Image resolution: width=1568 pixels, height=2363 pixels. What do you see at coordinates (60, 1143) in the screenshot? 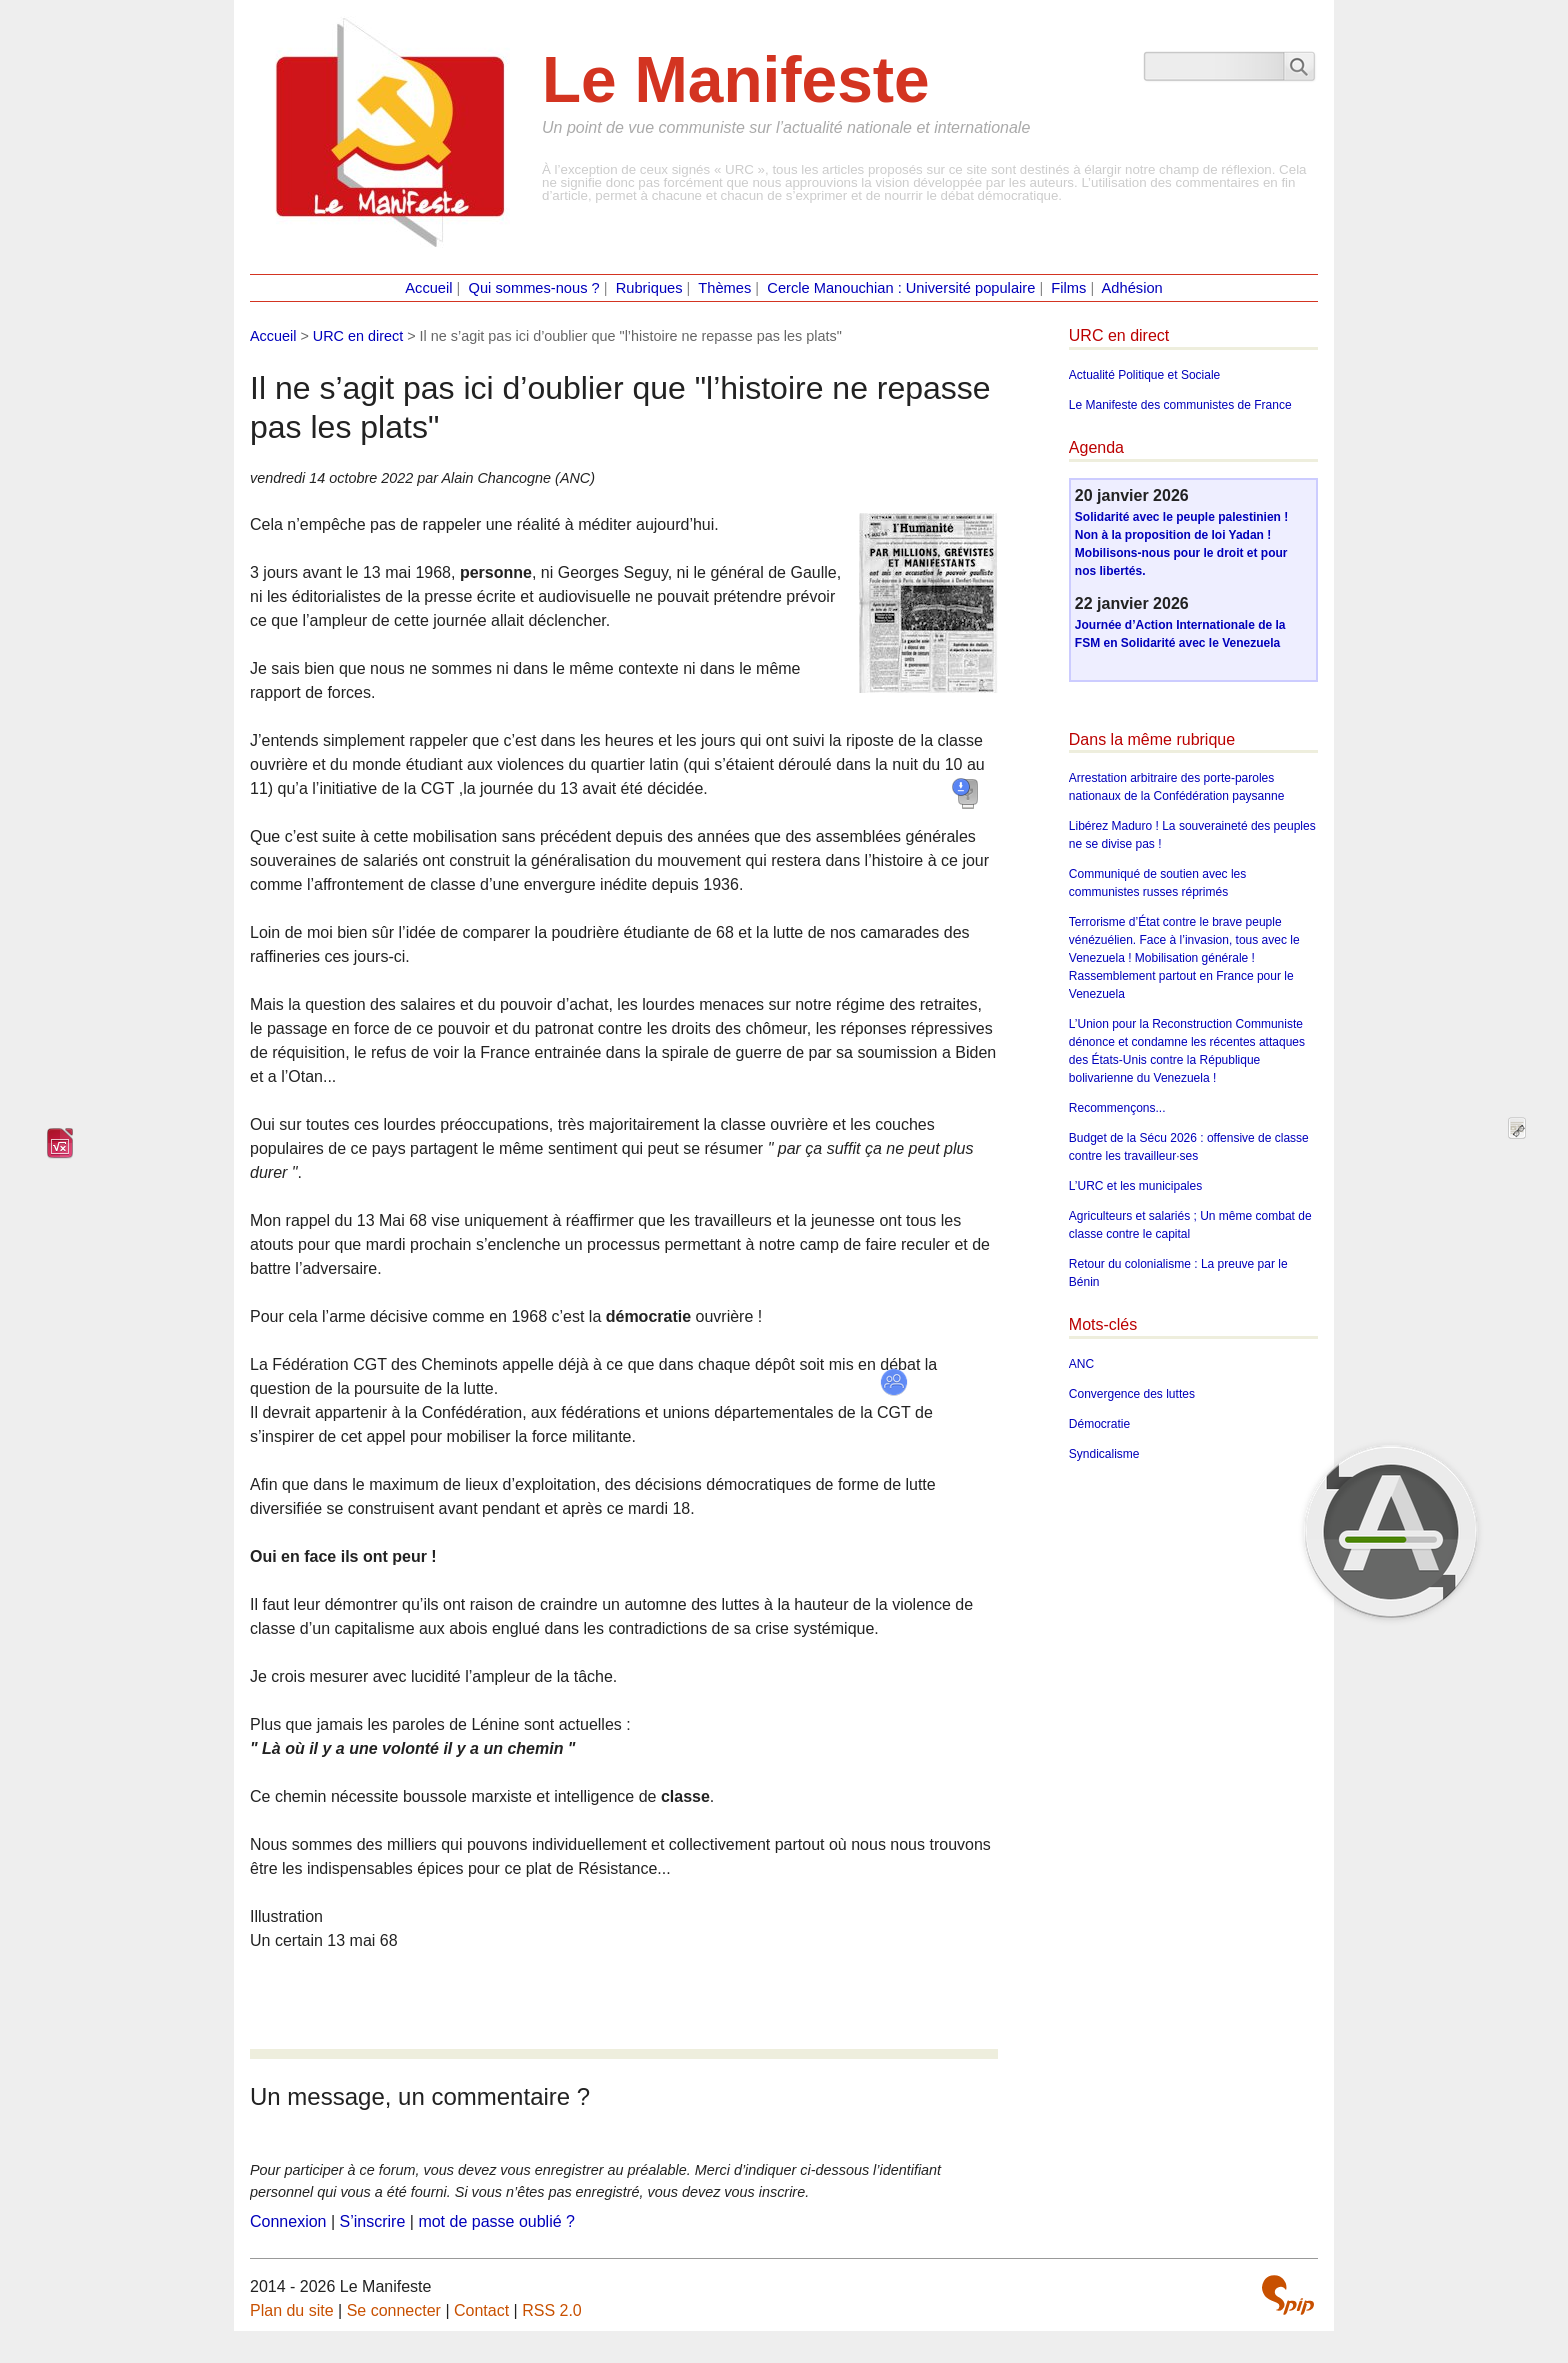
I see `open libreoffice math equation editor` at bounding box center [60, 1143].